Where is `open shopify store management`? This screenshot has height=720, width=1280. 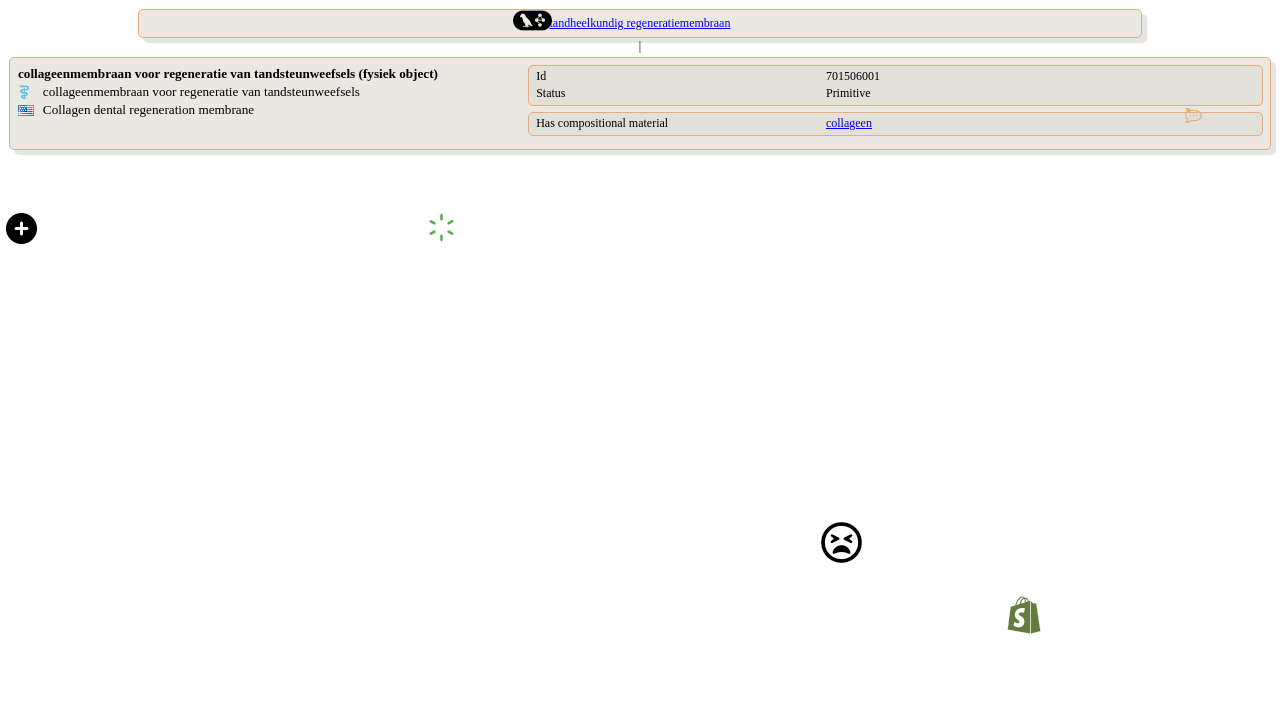 open shopify store management is located at coordinates (1024, 615).